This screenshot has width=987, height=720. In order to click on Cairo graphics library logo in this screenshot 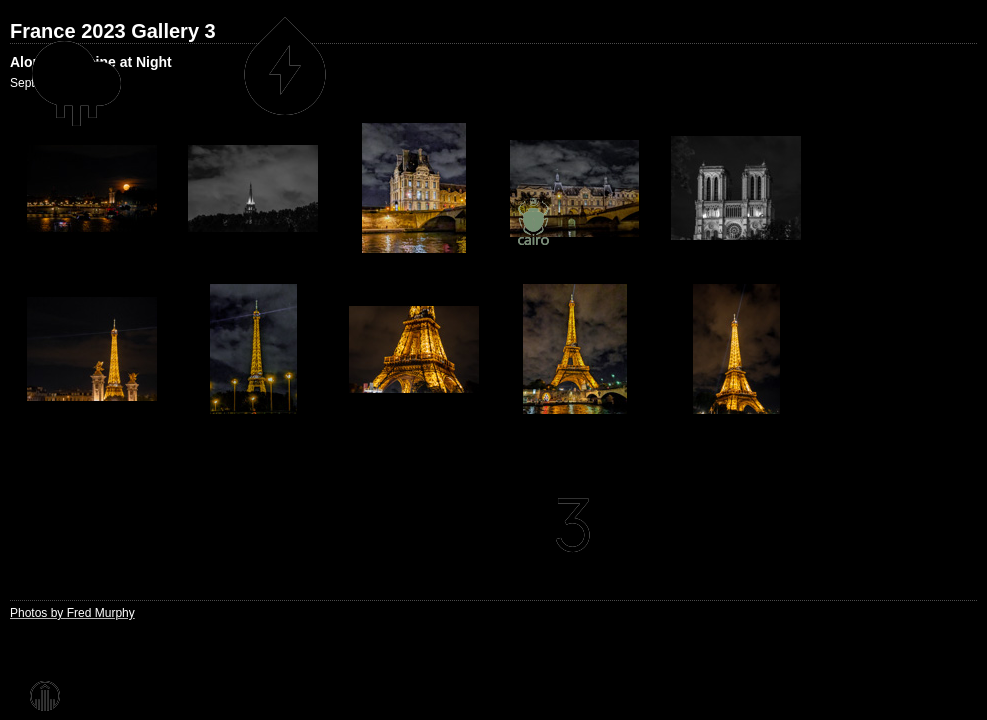, I will do `click(533, 221)`.